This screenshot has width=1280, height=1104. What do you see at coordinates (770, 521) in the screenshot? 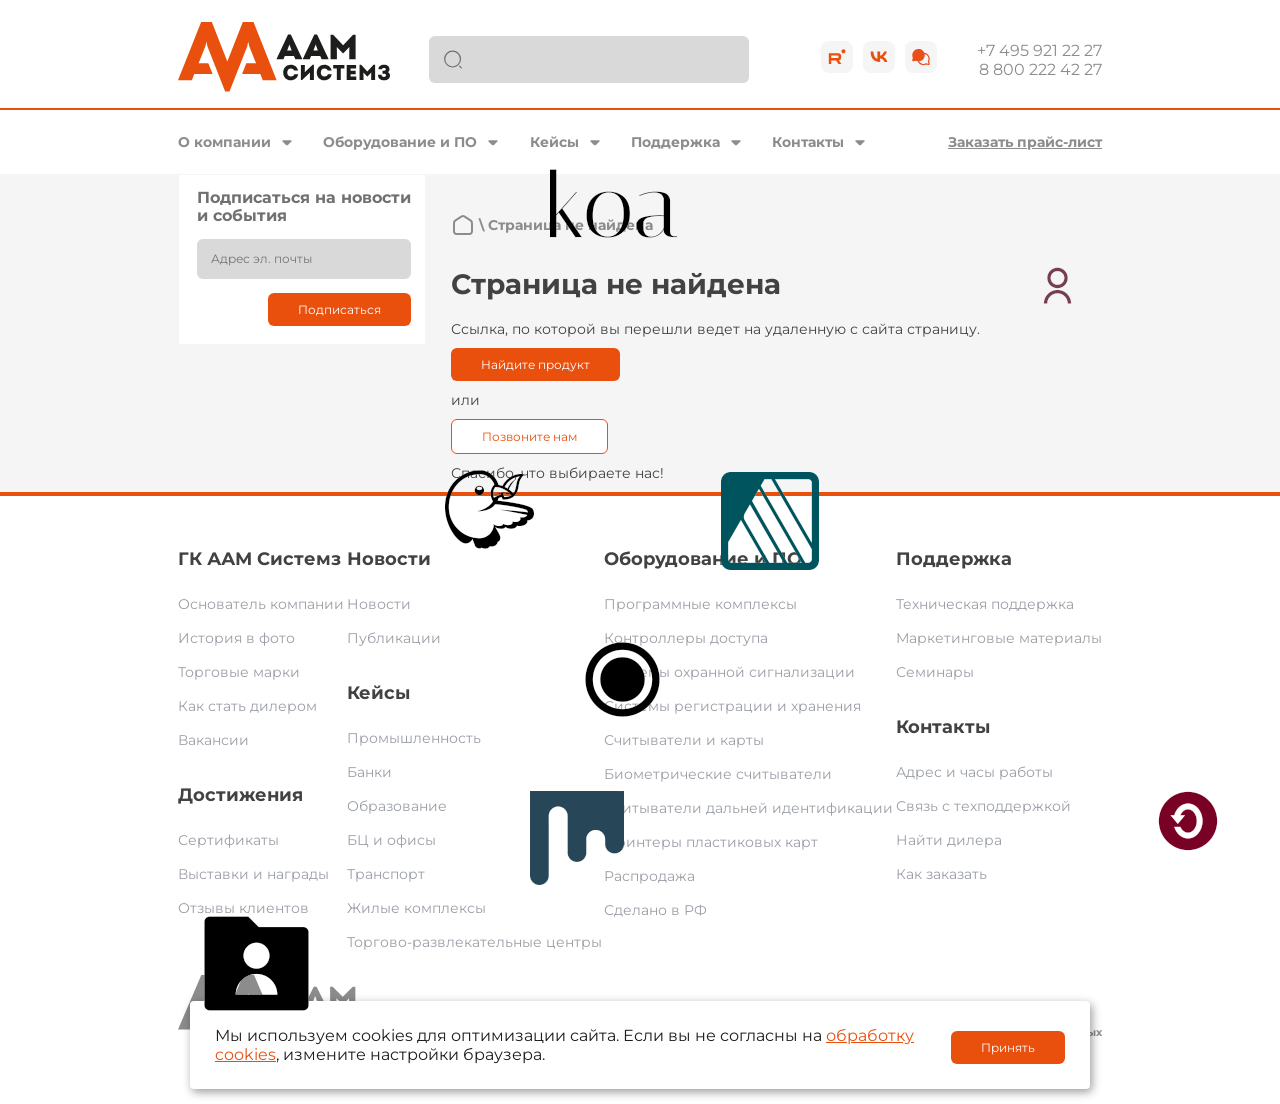
I see `open Affinity Publisher application` at bounding box center [770, 521].